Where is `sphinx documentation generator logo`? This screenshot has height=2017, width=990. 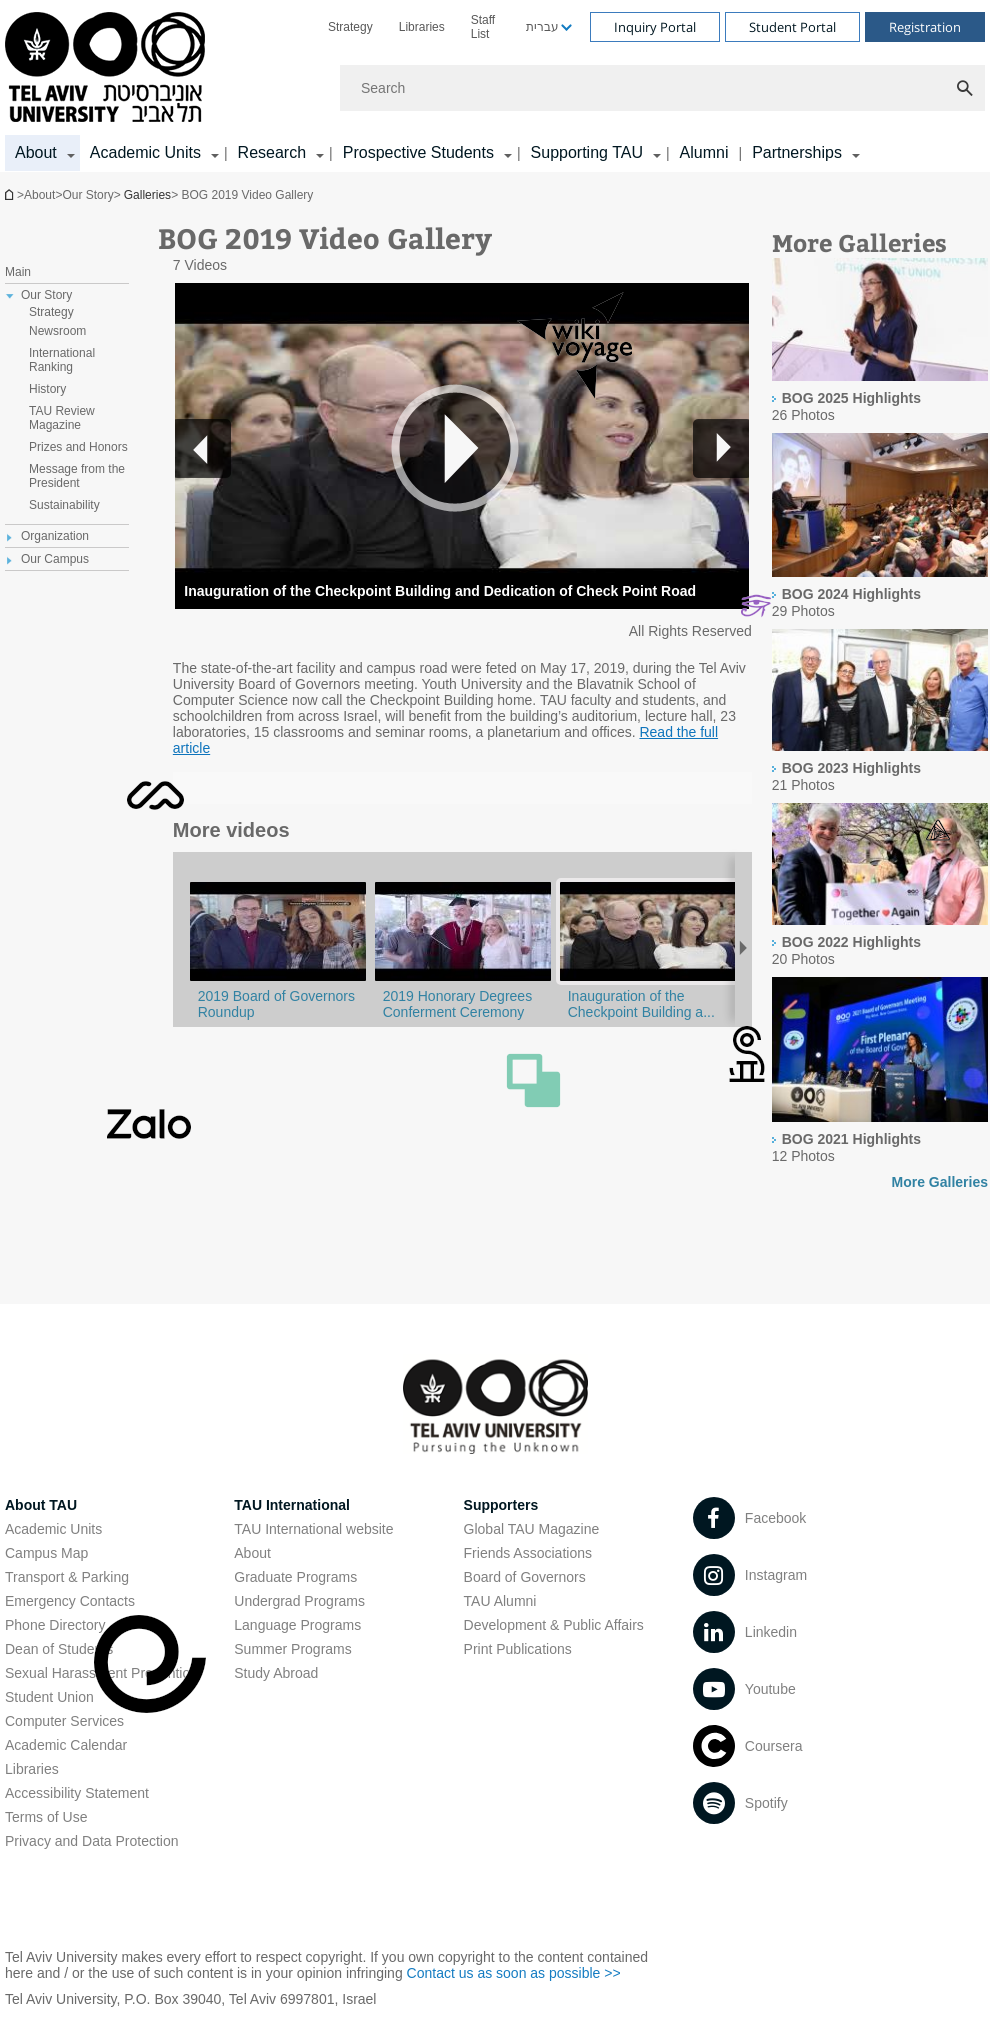
sphinx documentation generator logo is located at coordinates (756, 606).